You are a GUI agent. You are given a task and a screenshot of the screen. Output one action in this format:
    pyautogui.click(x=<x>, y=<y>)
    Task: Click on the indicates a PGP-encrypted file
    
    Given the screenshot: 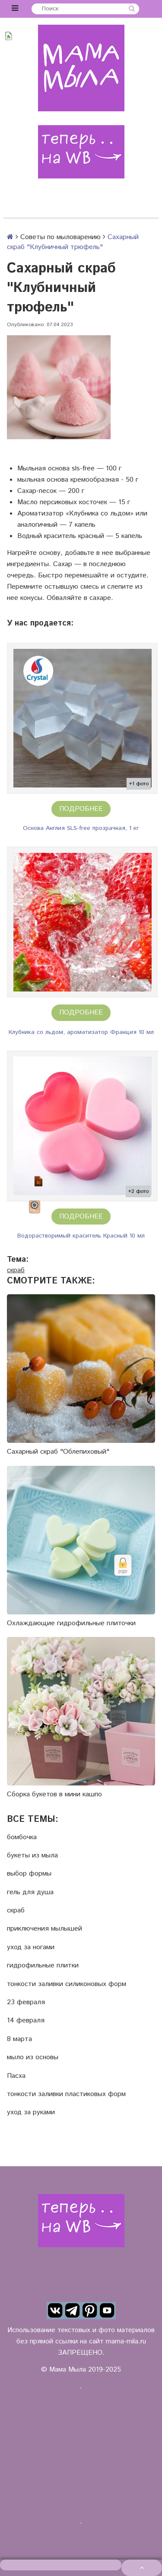 What is the action you would take?
    pyautogui.click(x=123, y=1565)
    